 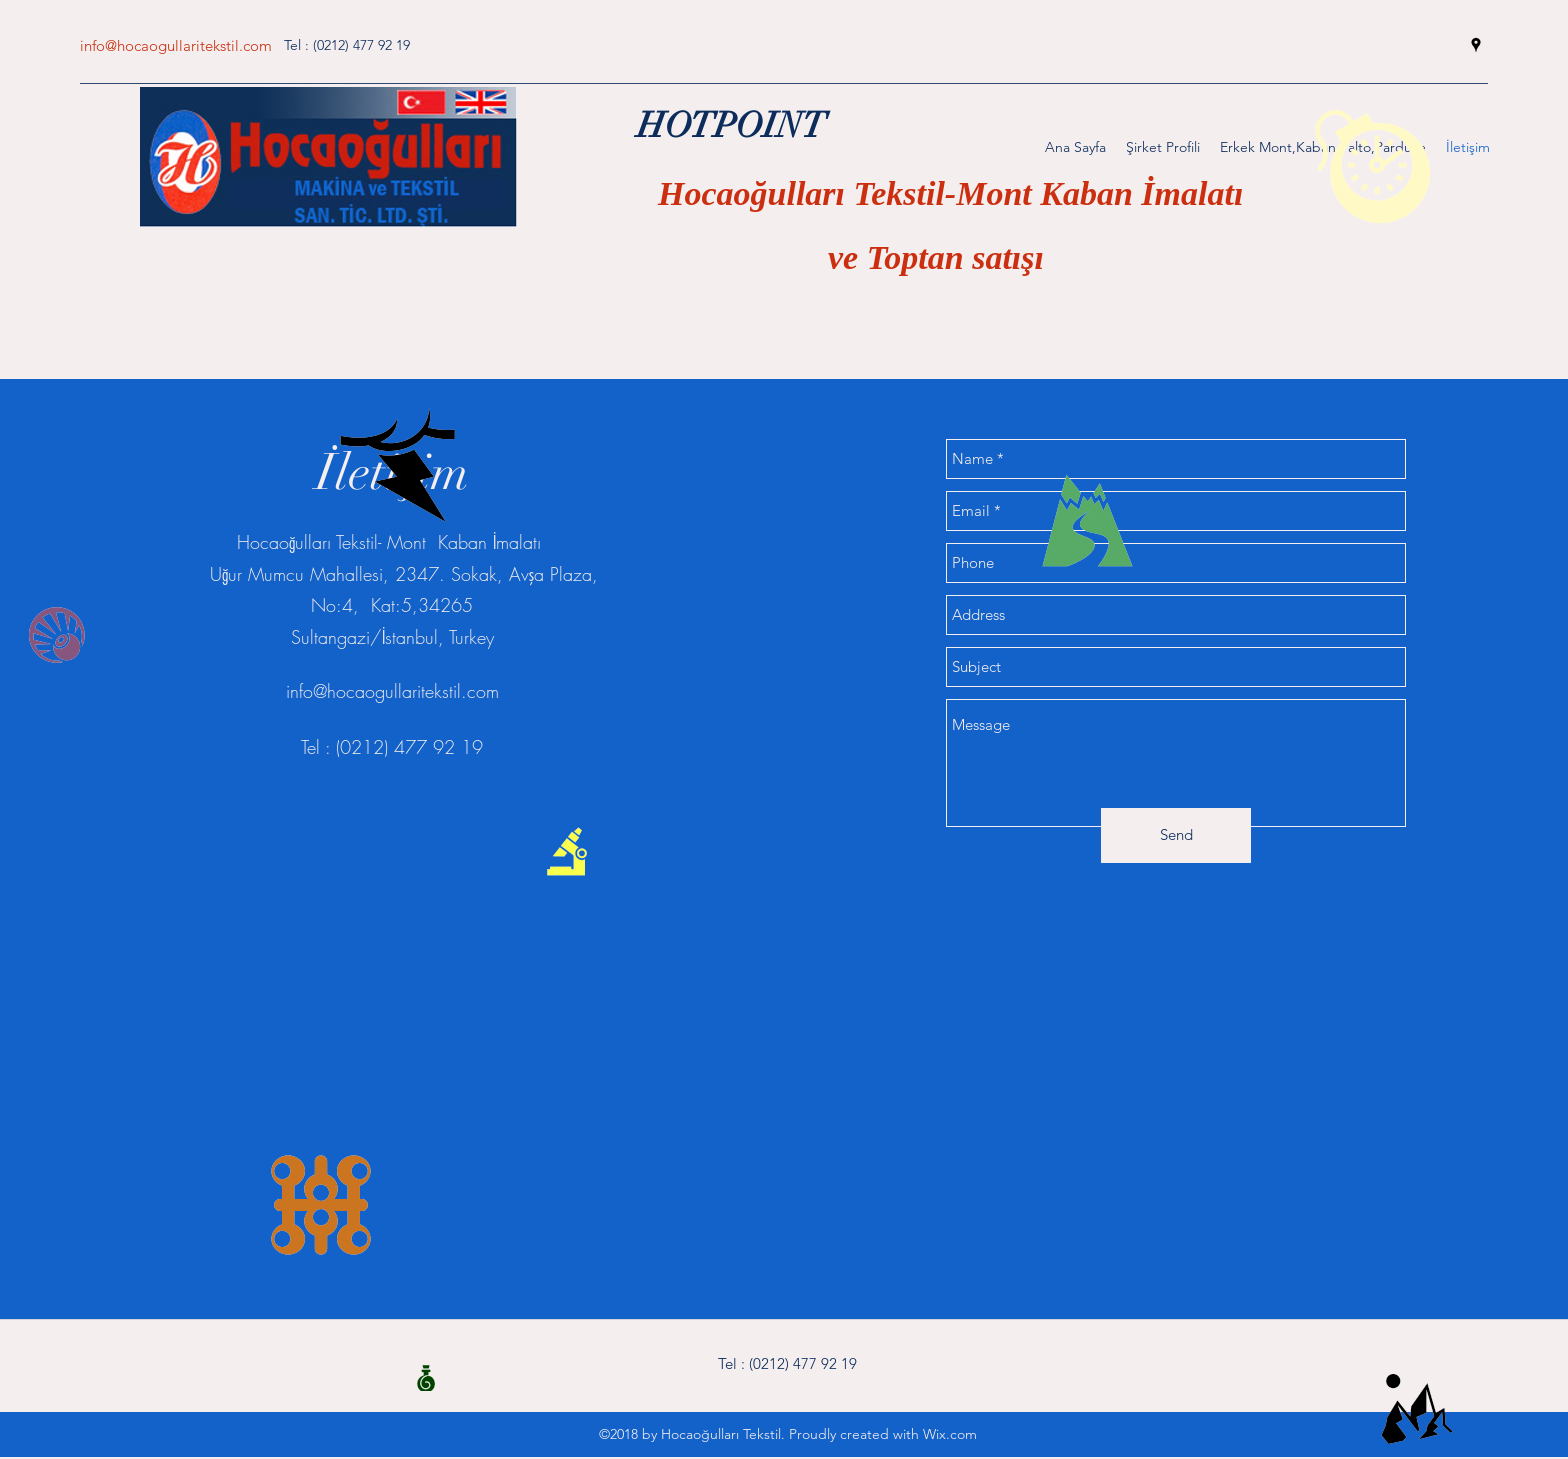 What do you see at coordinates (567, 851) in the screenshot?
I see `access research or analysis tools` at bounding box center [567, 851].